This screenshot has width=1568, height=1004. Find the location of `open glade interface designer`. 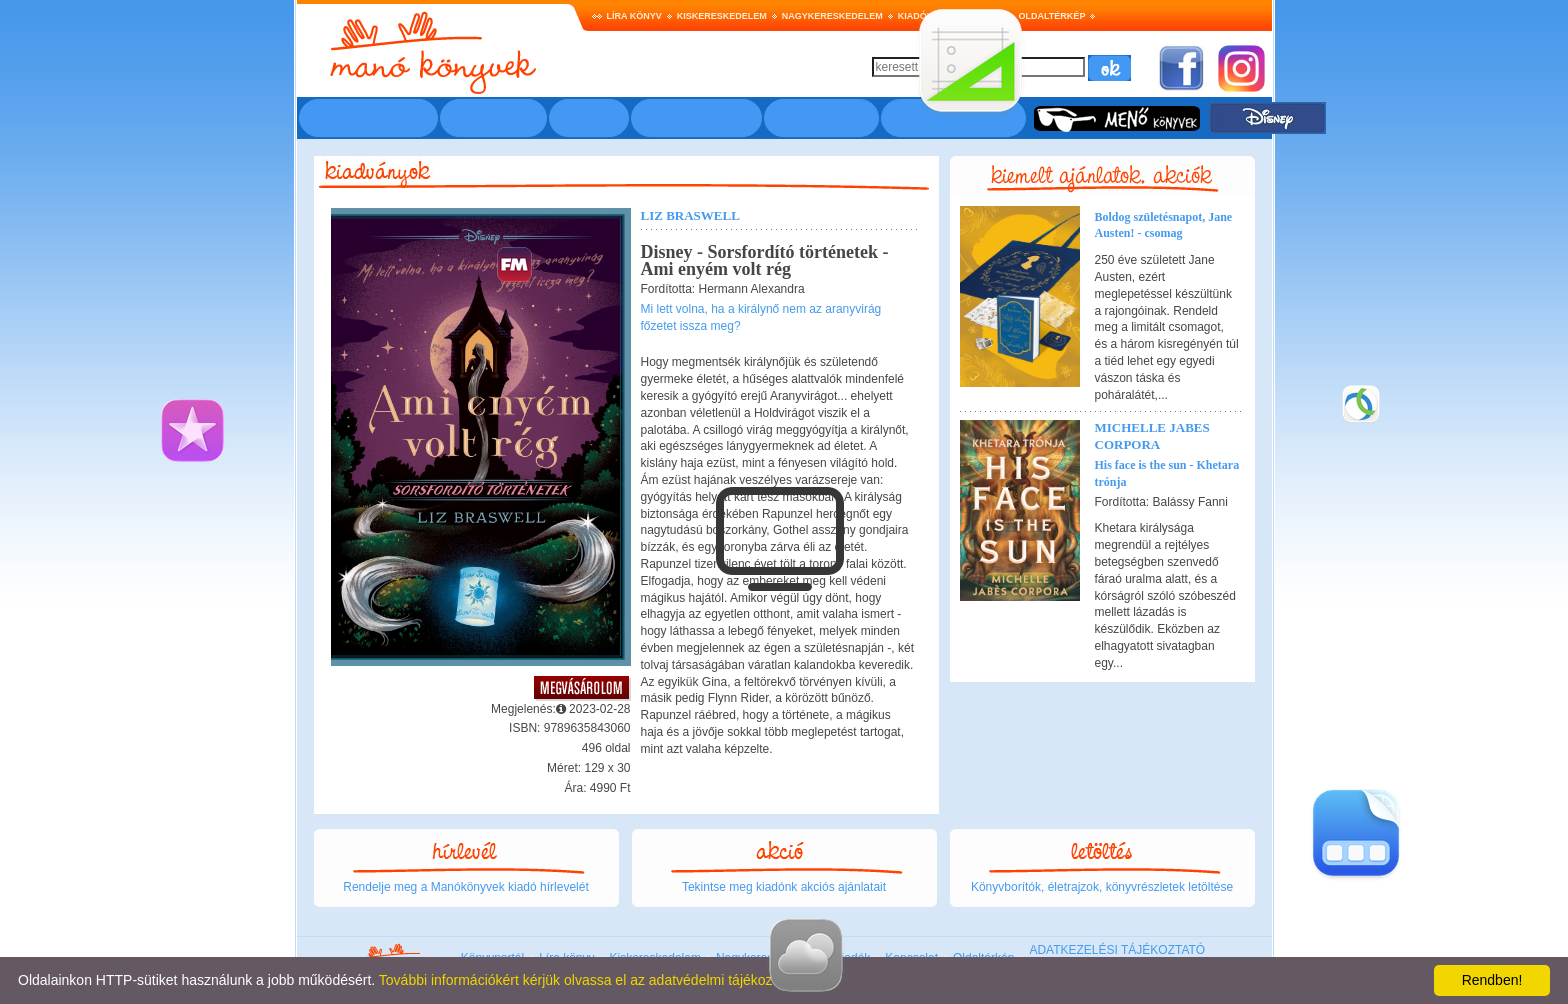

open glade interface designer is located at coordinates (970, 60).